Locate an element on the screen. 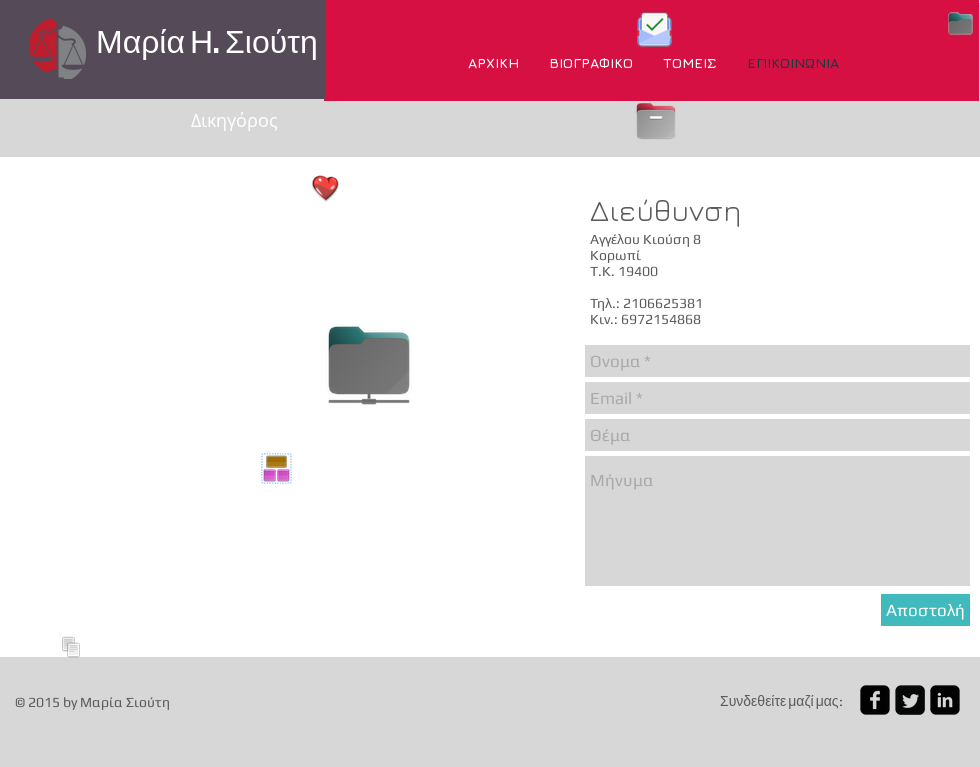 This screenshot has height=767, width=980. access your favorite items is located at coordinates (326, 188).